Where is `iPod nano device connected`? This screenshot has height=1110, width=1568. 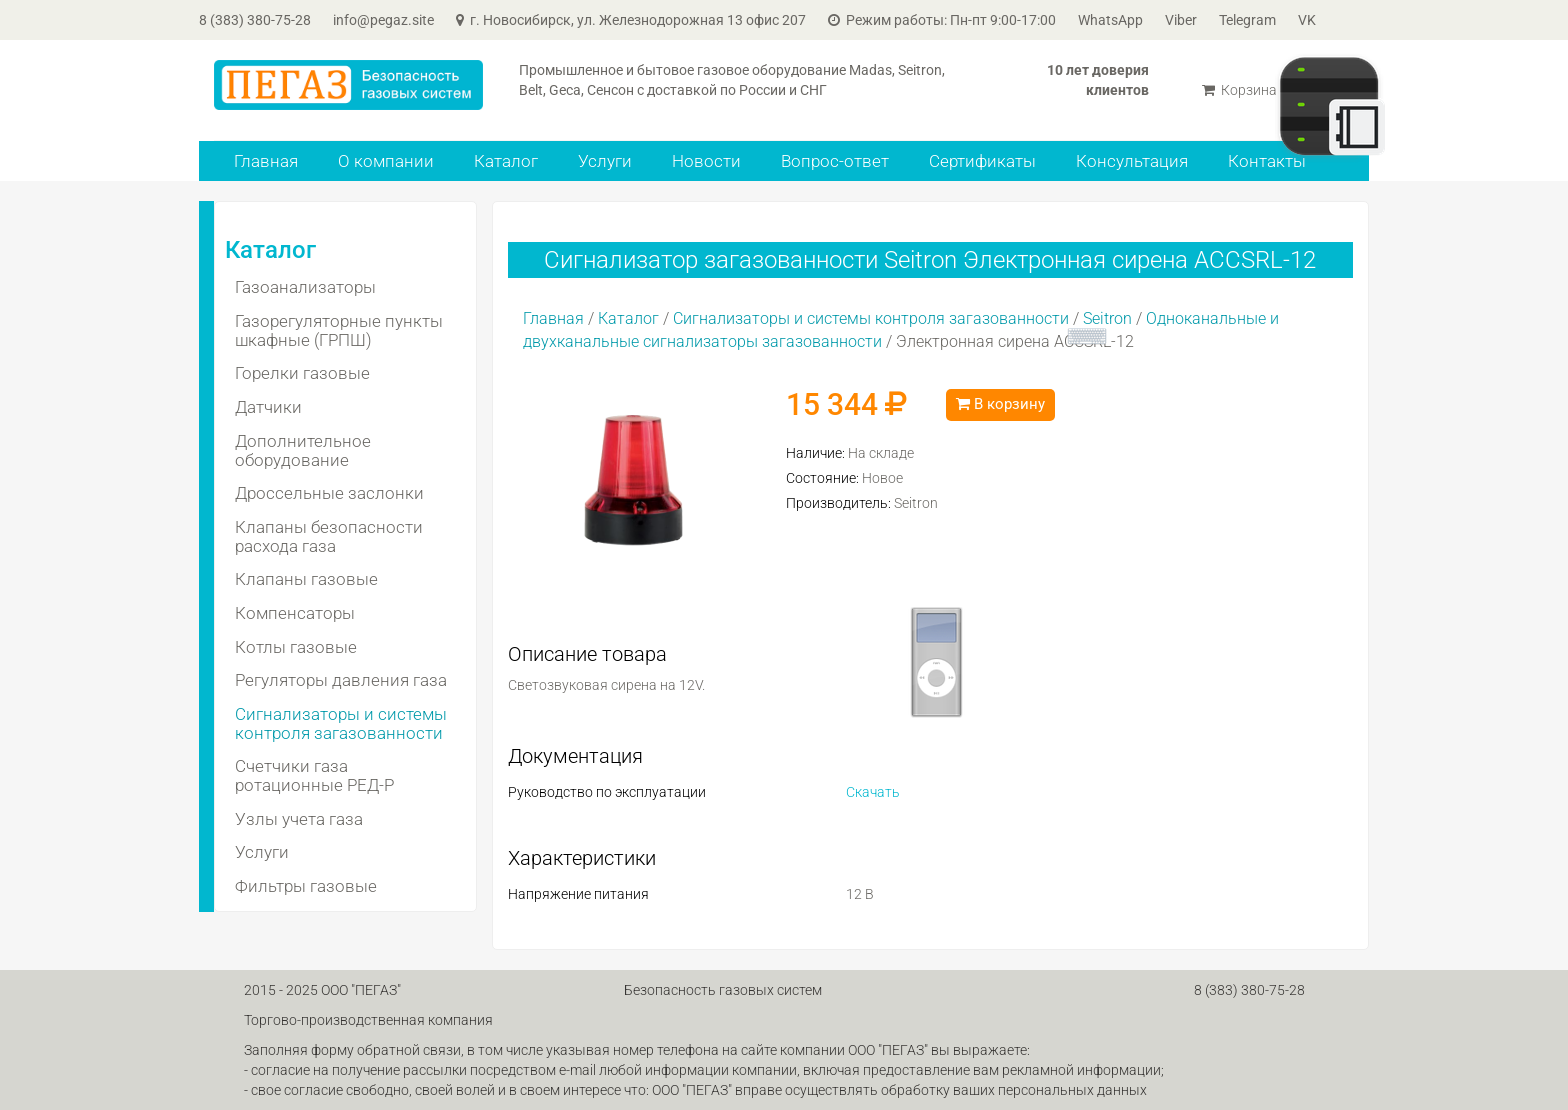 iPod nano device connected is located at coordinates (936, 662).